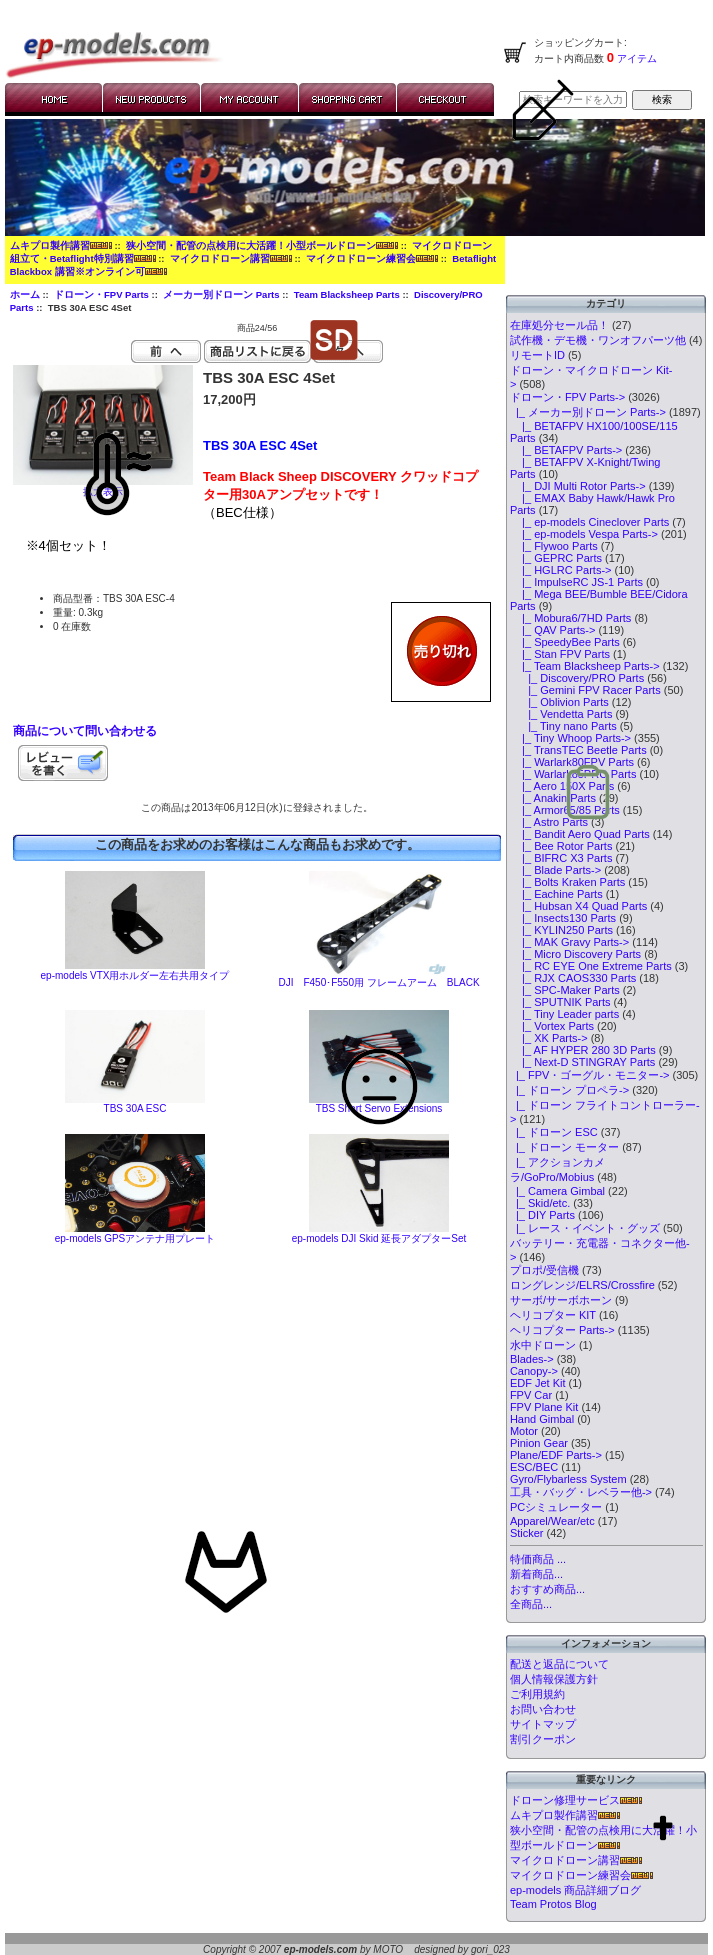  I want to click on rate experience as neutral or average, so click(379, 1086).